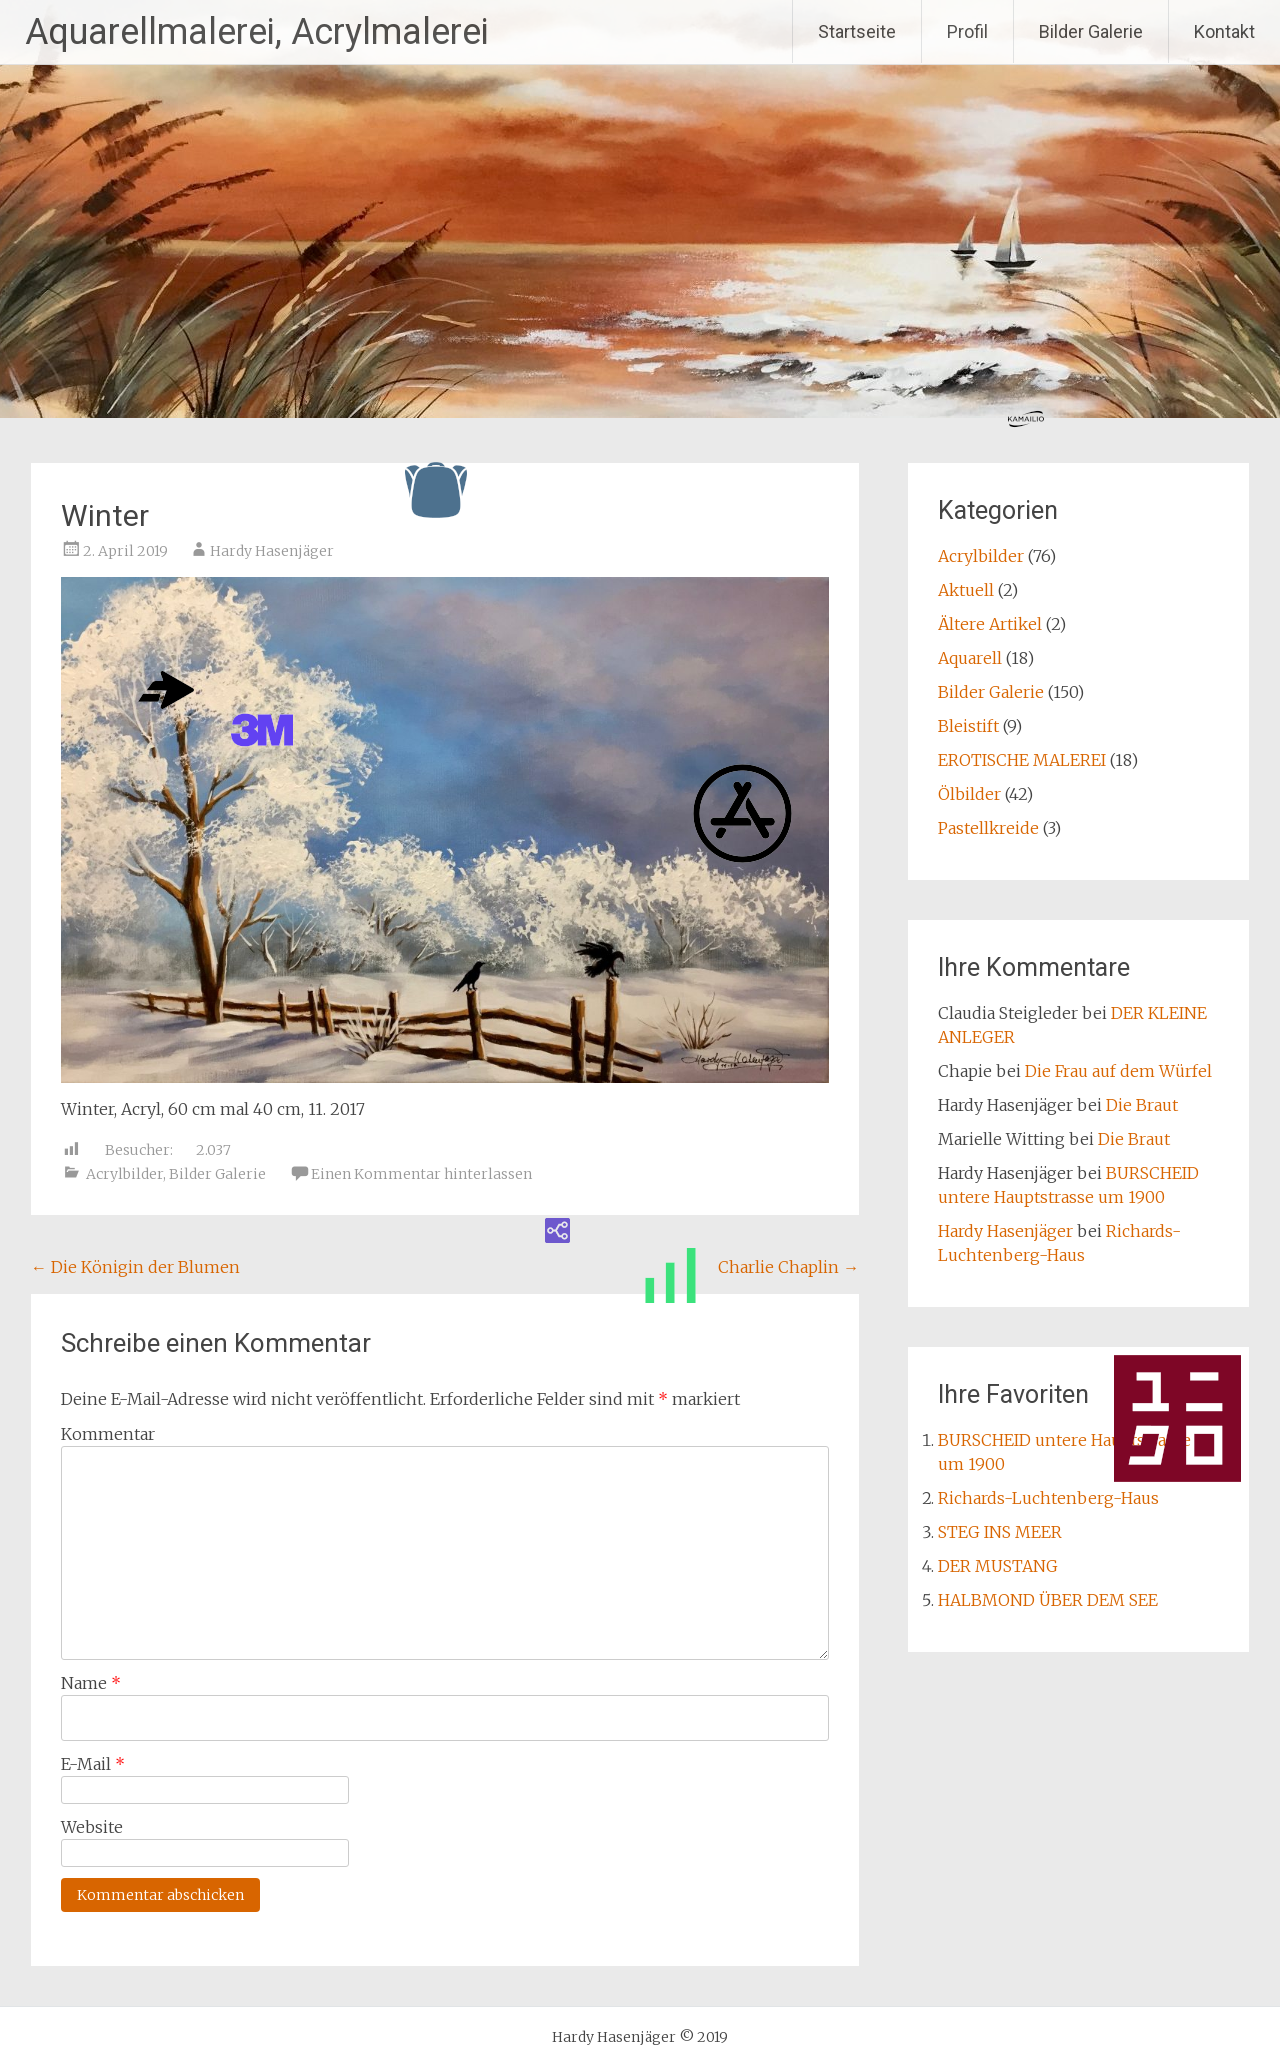  What do you see at coordinates (1177, 1418) in the screenshot?
I see `visit the UNIQLO Japan website or app` at bounding box center [1177, 1418].